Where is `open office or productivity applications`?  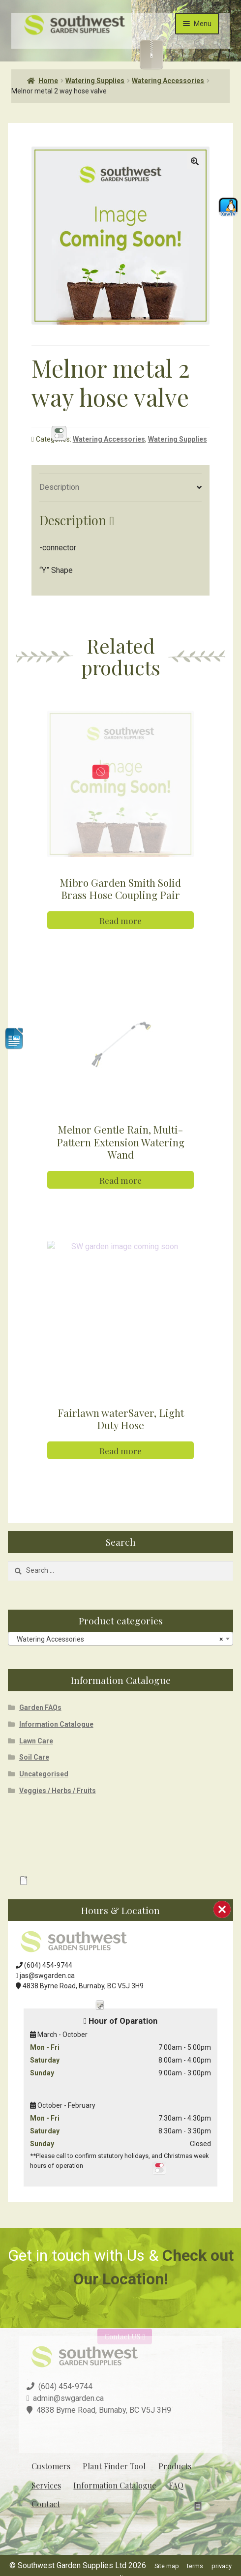 open office or productivity applications is located at coordinates (100, 2005).